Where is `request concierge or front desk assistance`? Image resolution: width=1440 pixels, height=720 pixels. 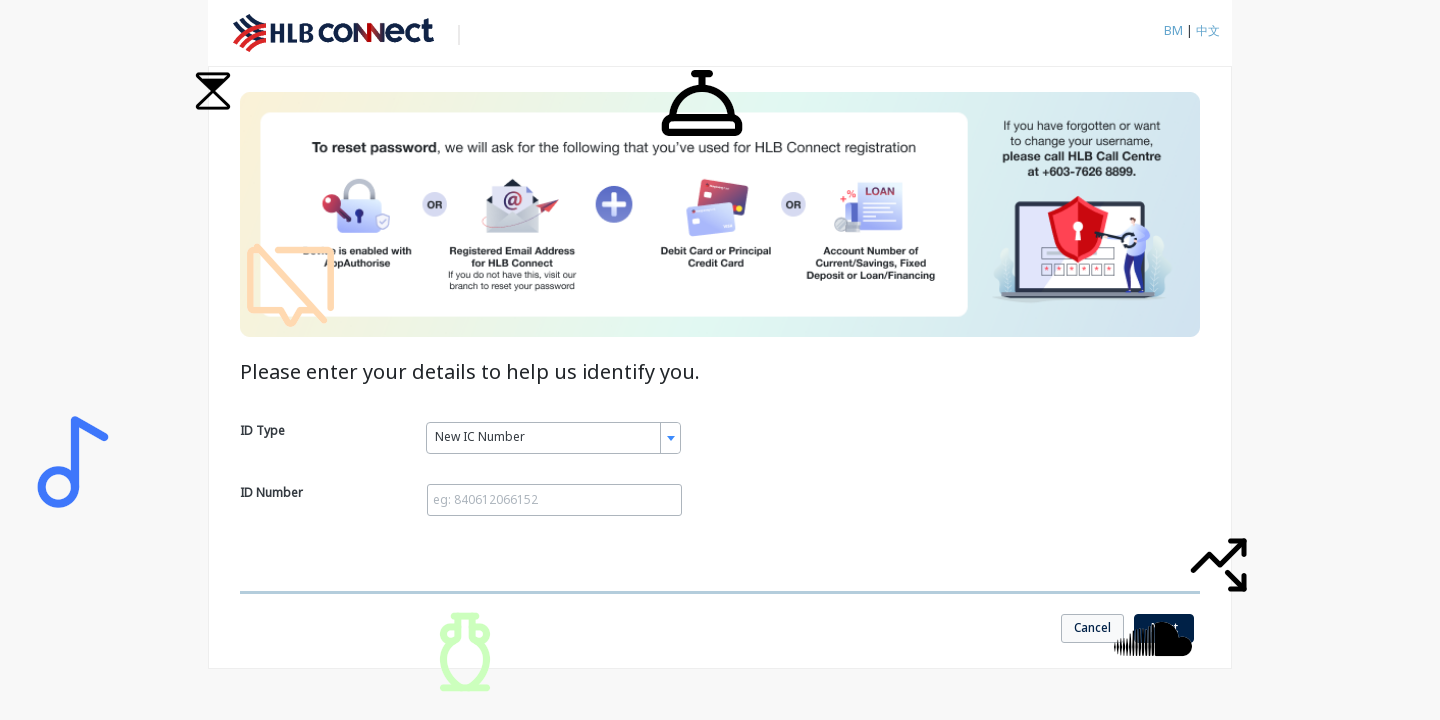 request concierge or front desk assistance is located at coordinates (702, 103).